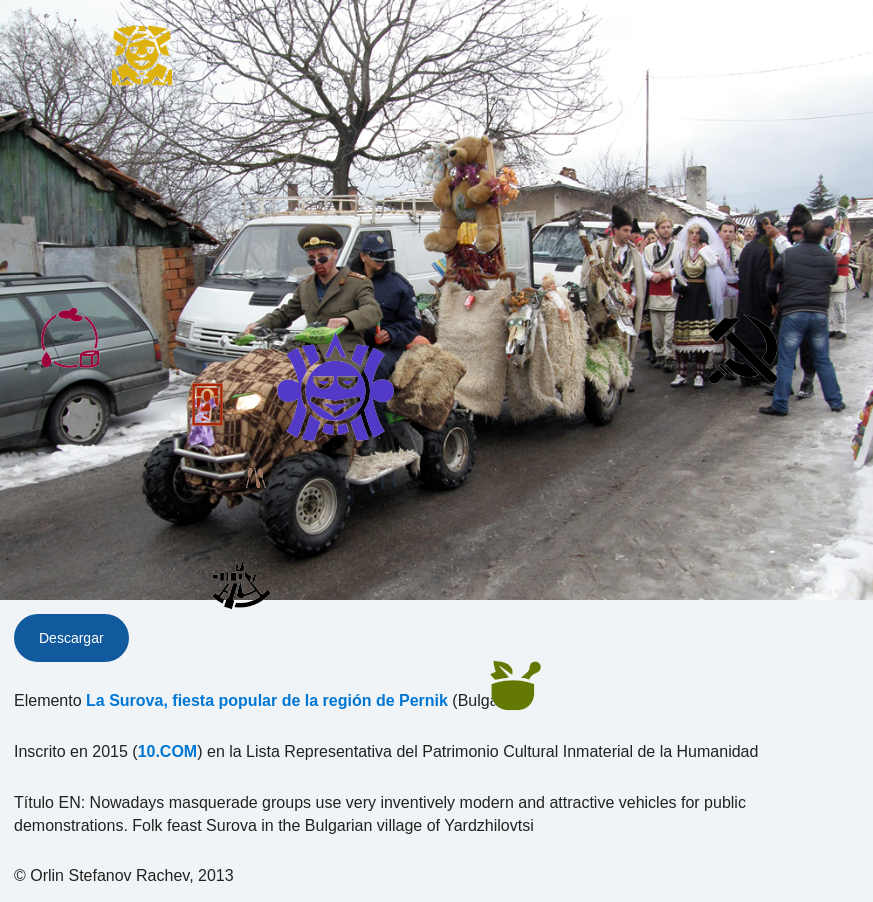  I want to click on access navigation or mapping tools, so click(241, 585).